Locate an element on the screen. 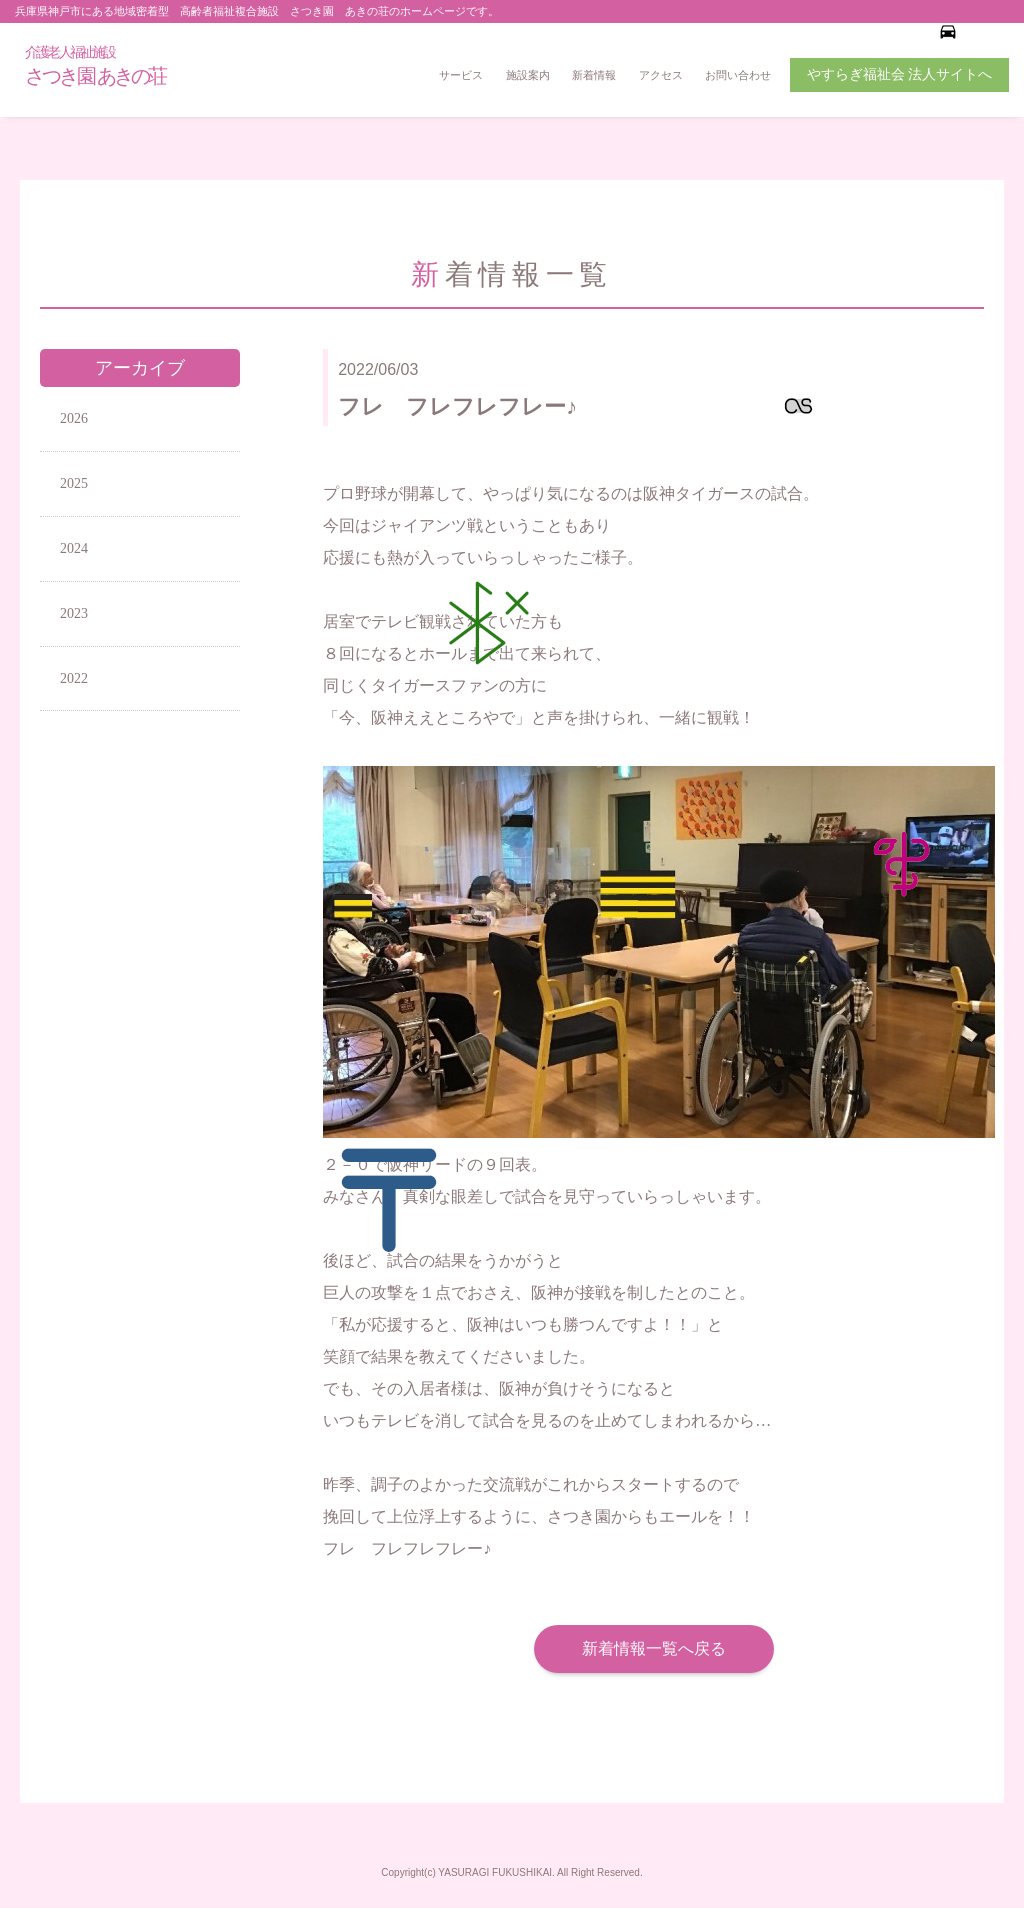 The image size is (1024, 1908). connect to Last.fm account is located at coordinates (798, 405).